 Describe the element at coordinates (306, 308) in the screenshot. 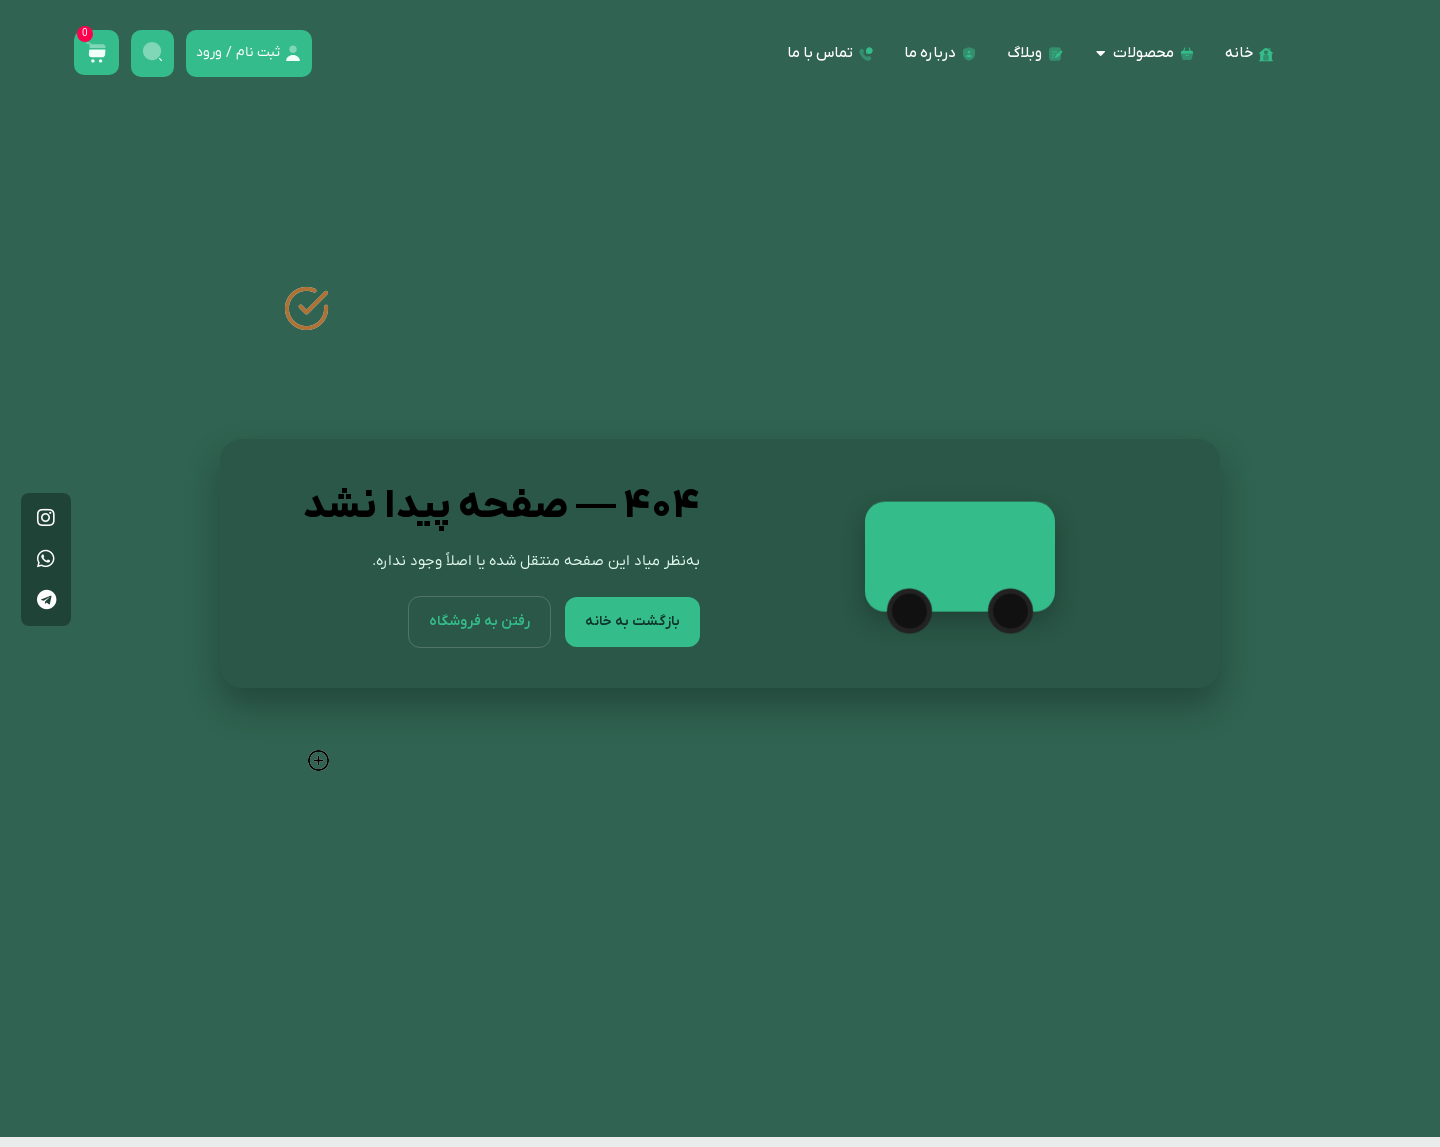

I see `indicates task or action completed successfully` at that location.